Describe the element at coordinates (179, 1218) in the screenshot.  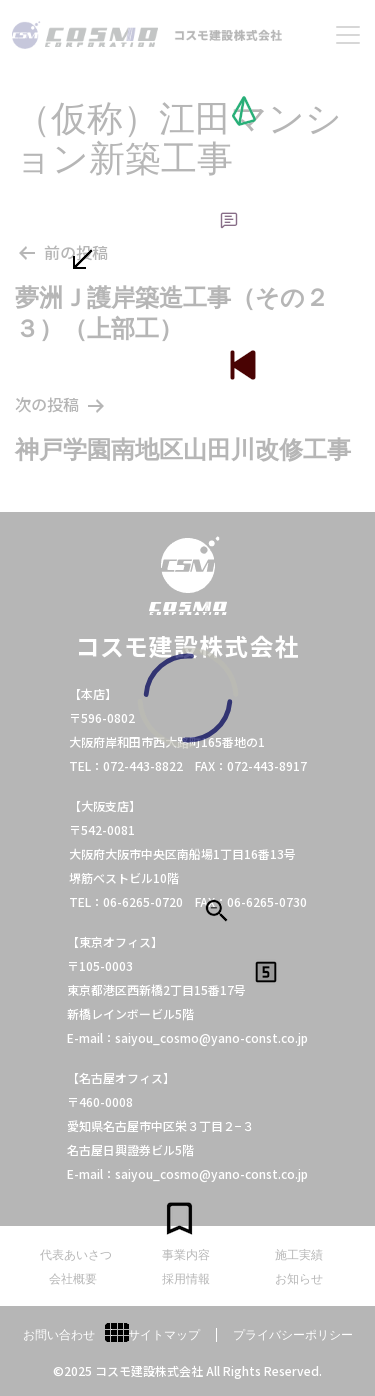
I see `save this item for later` at that location.